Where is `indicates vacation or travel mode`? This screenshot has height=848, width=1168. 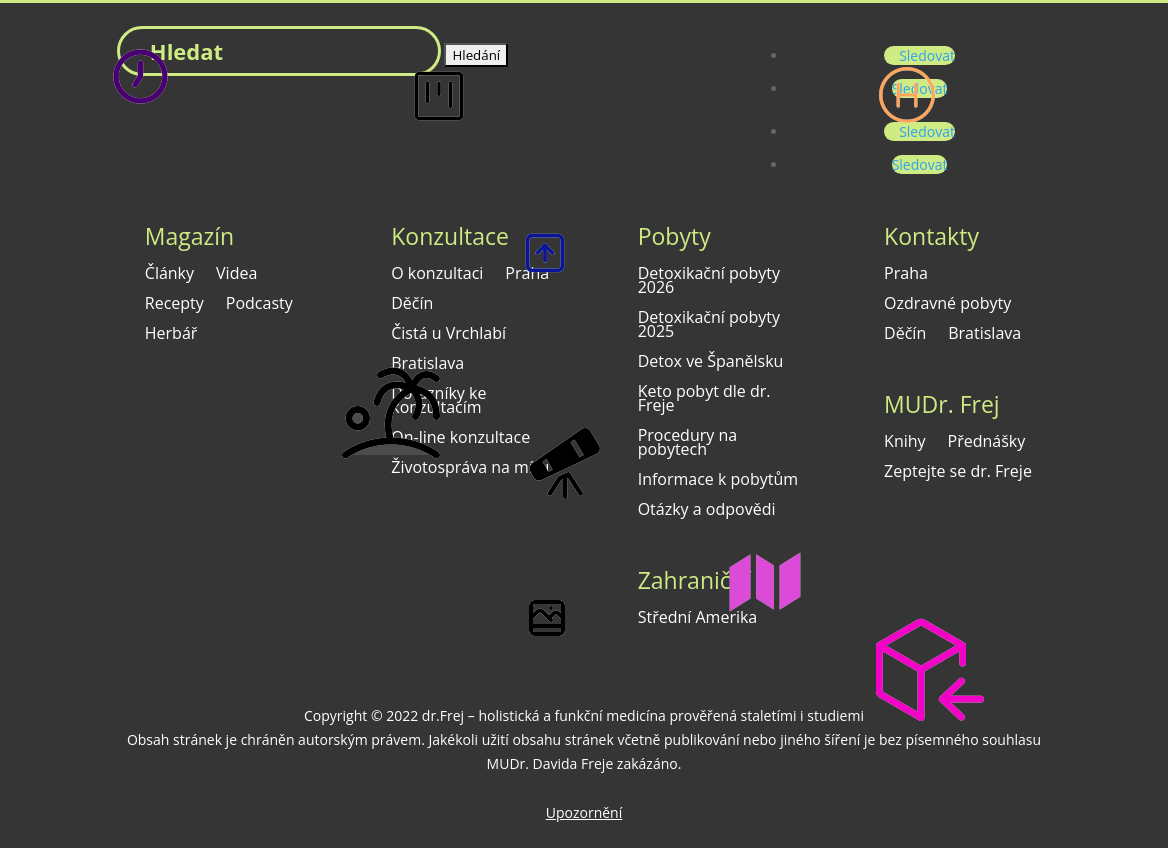 indicates vacation or travel mode is located at coordinates (391, 413).